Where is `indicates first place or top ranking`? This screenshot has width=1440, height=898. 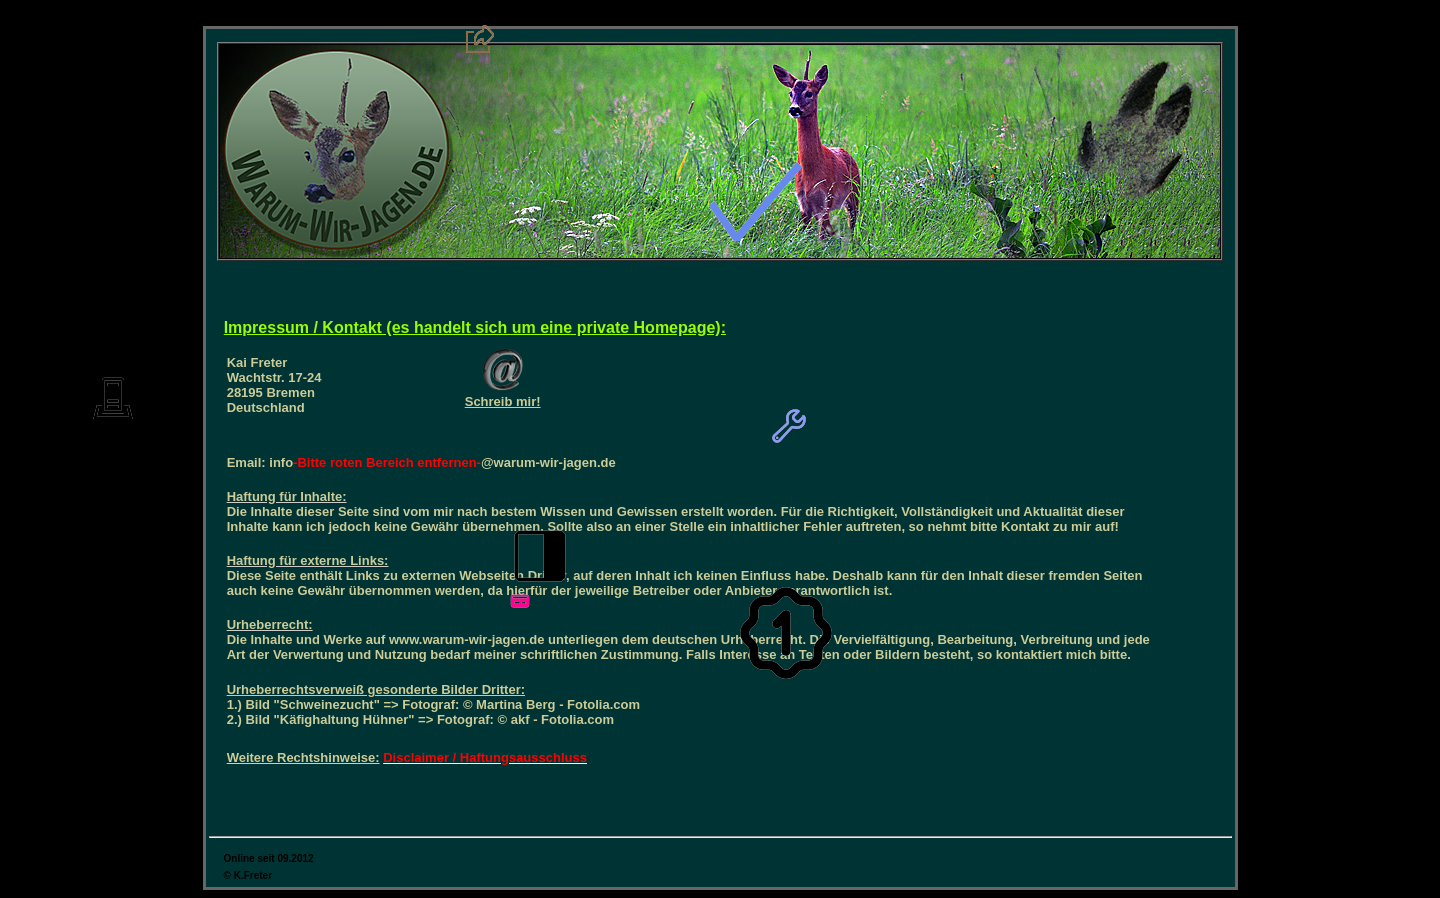 indicates first place or top ranking is located at coordinates (786, 633).